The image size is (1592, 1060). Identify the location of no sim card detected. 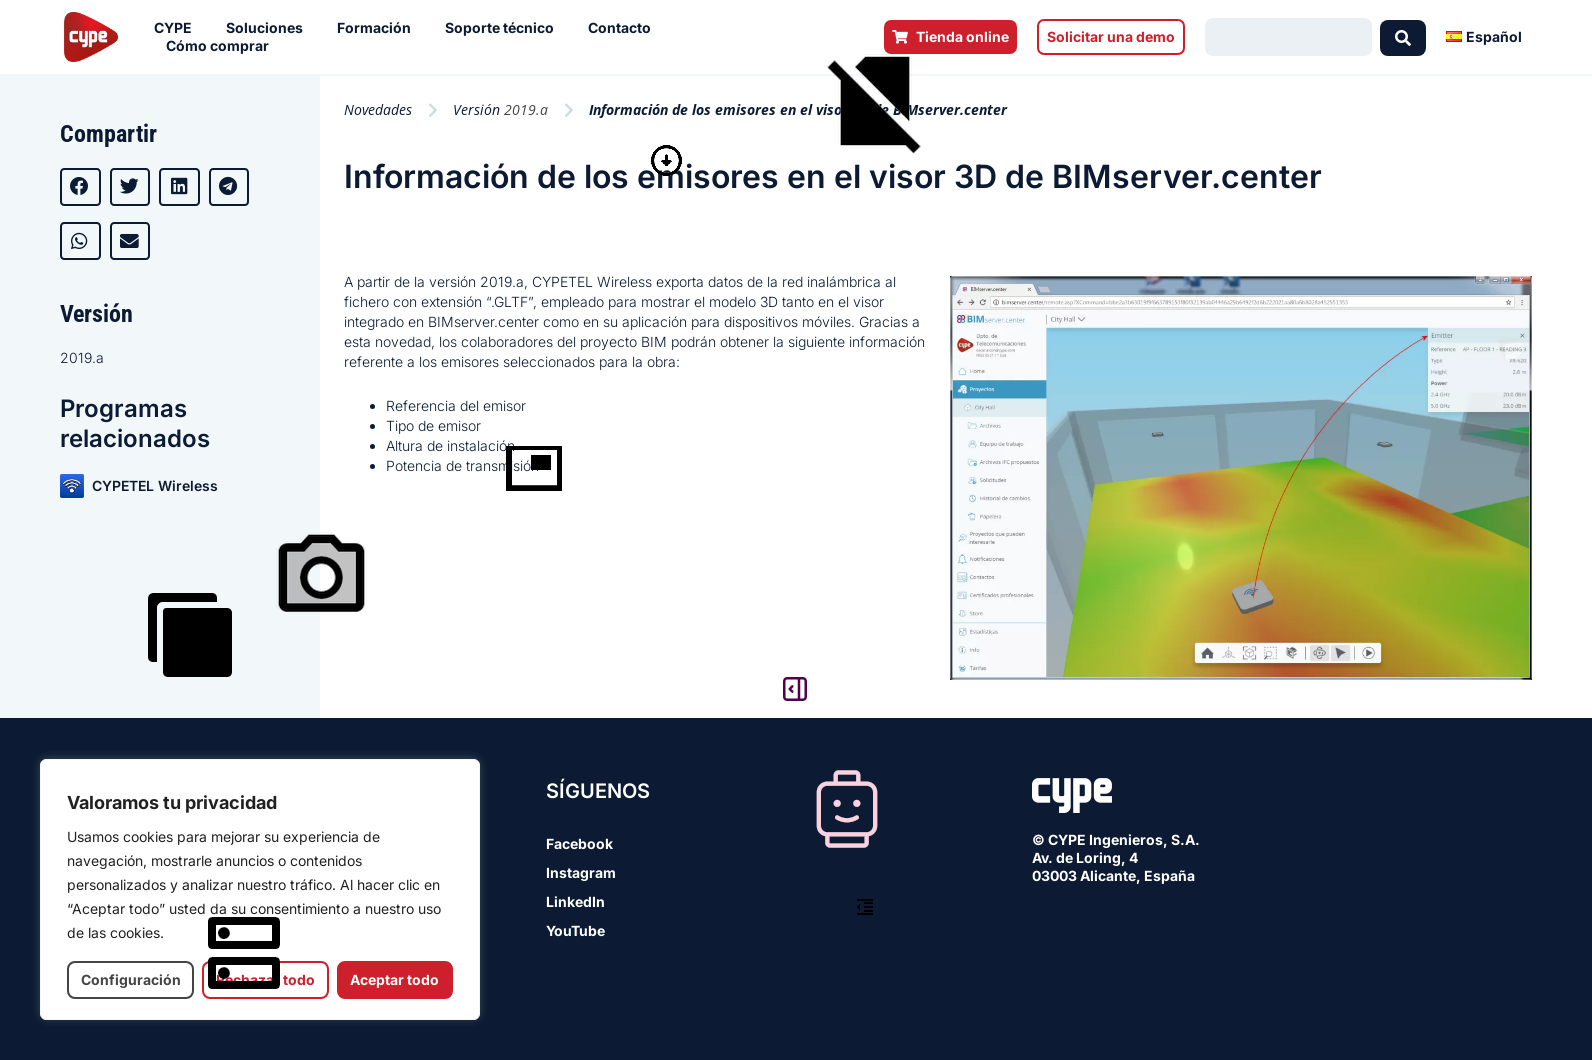
(875, 101).